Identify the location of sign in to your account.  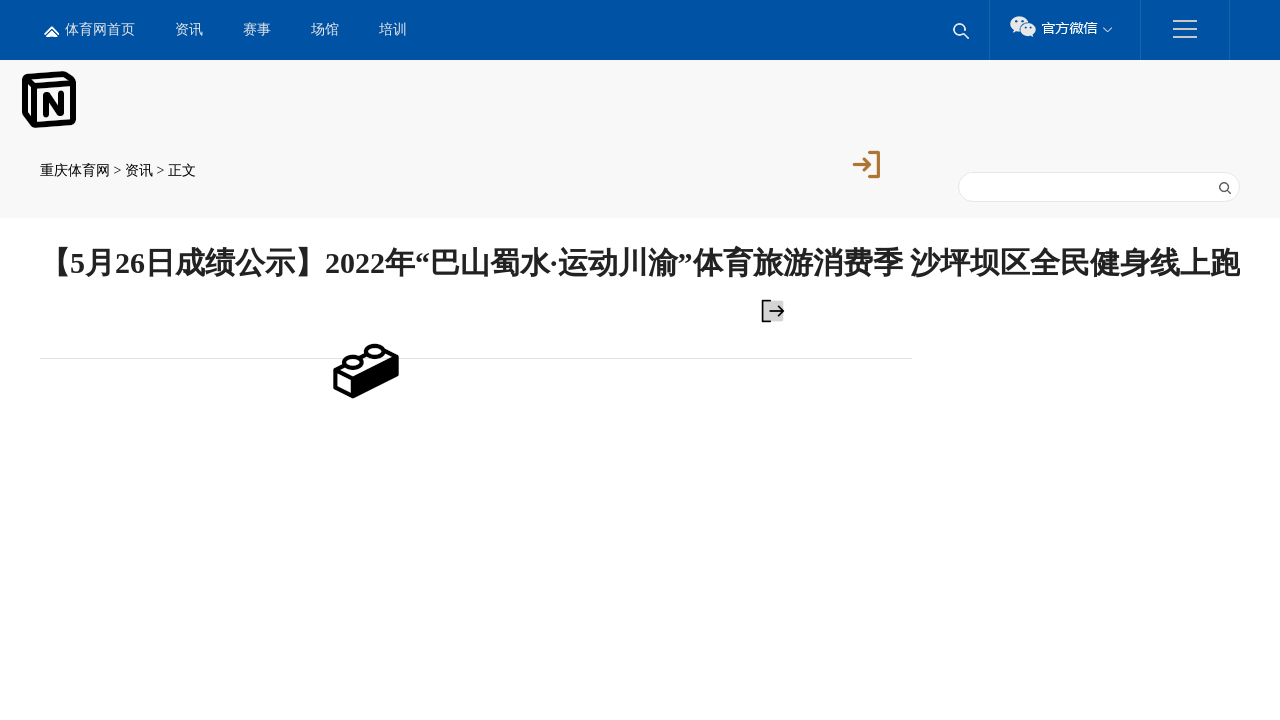
(868, 164).